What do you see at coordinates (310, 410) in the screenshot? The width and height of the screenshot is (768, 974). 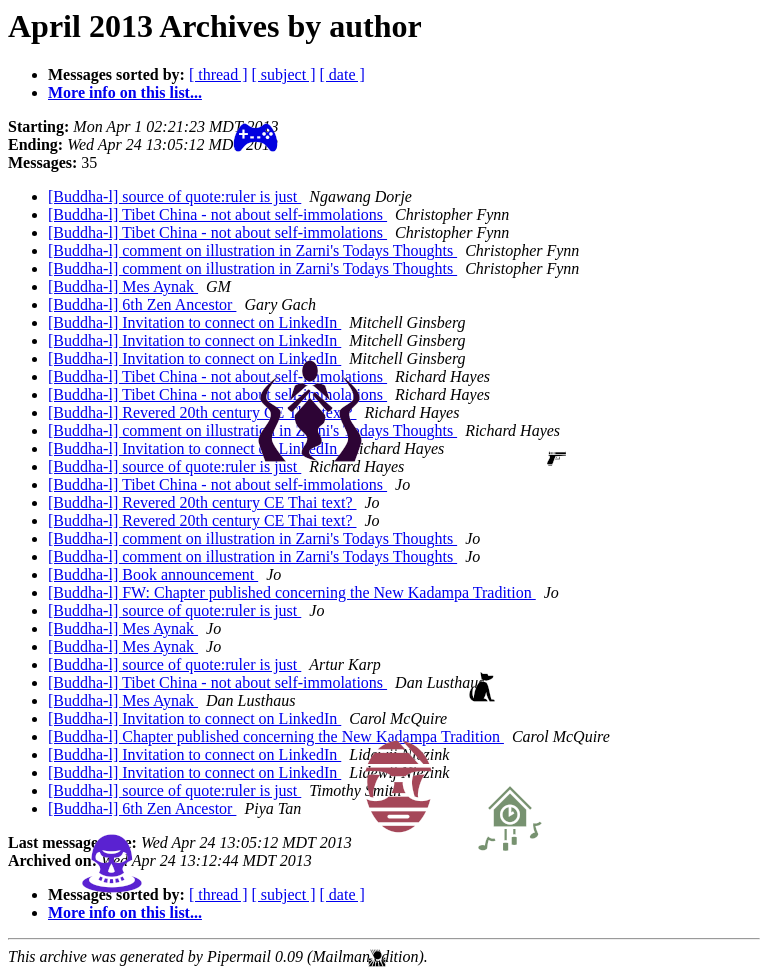 I see `view character soul or spirit stats` at bounding box center [310, 410].